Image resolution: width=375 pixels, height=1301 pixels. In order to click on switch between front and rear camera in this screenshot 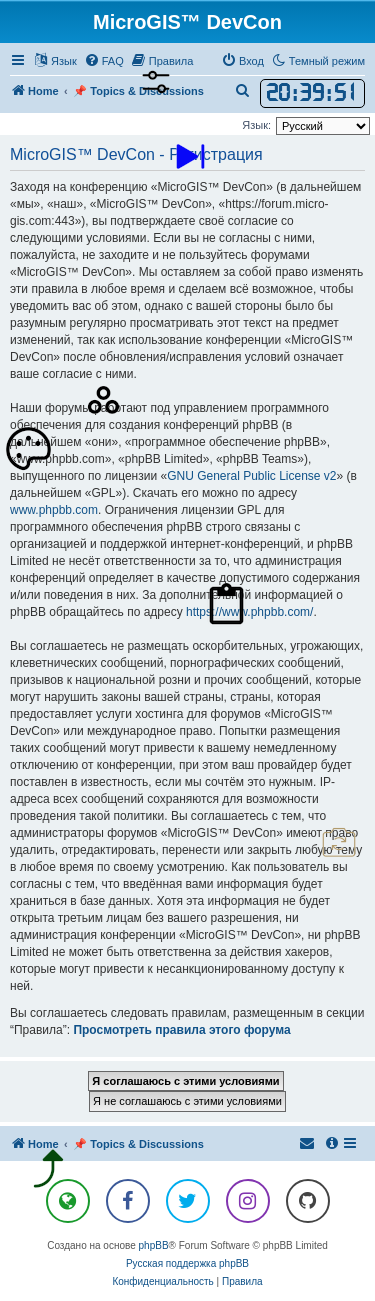, I will do `click(339, 843)`.